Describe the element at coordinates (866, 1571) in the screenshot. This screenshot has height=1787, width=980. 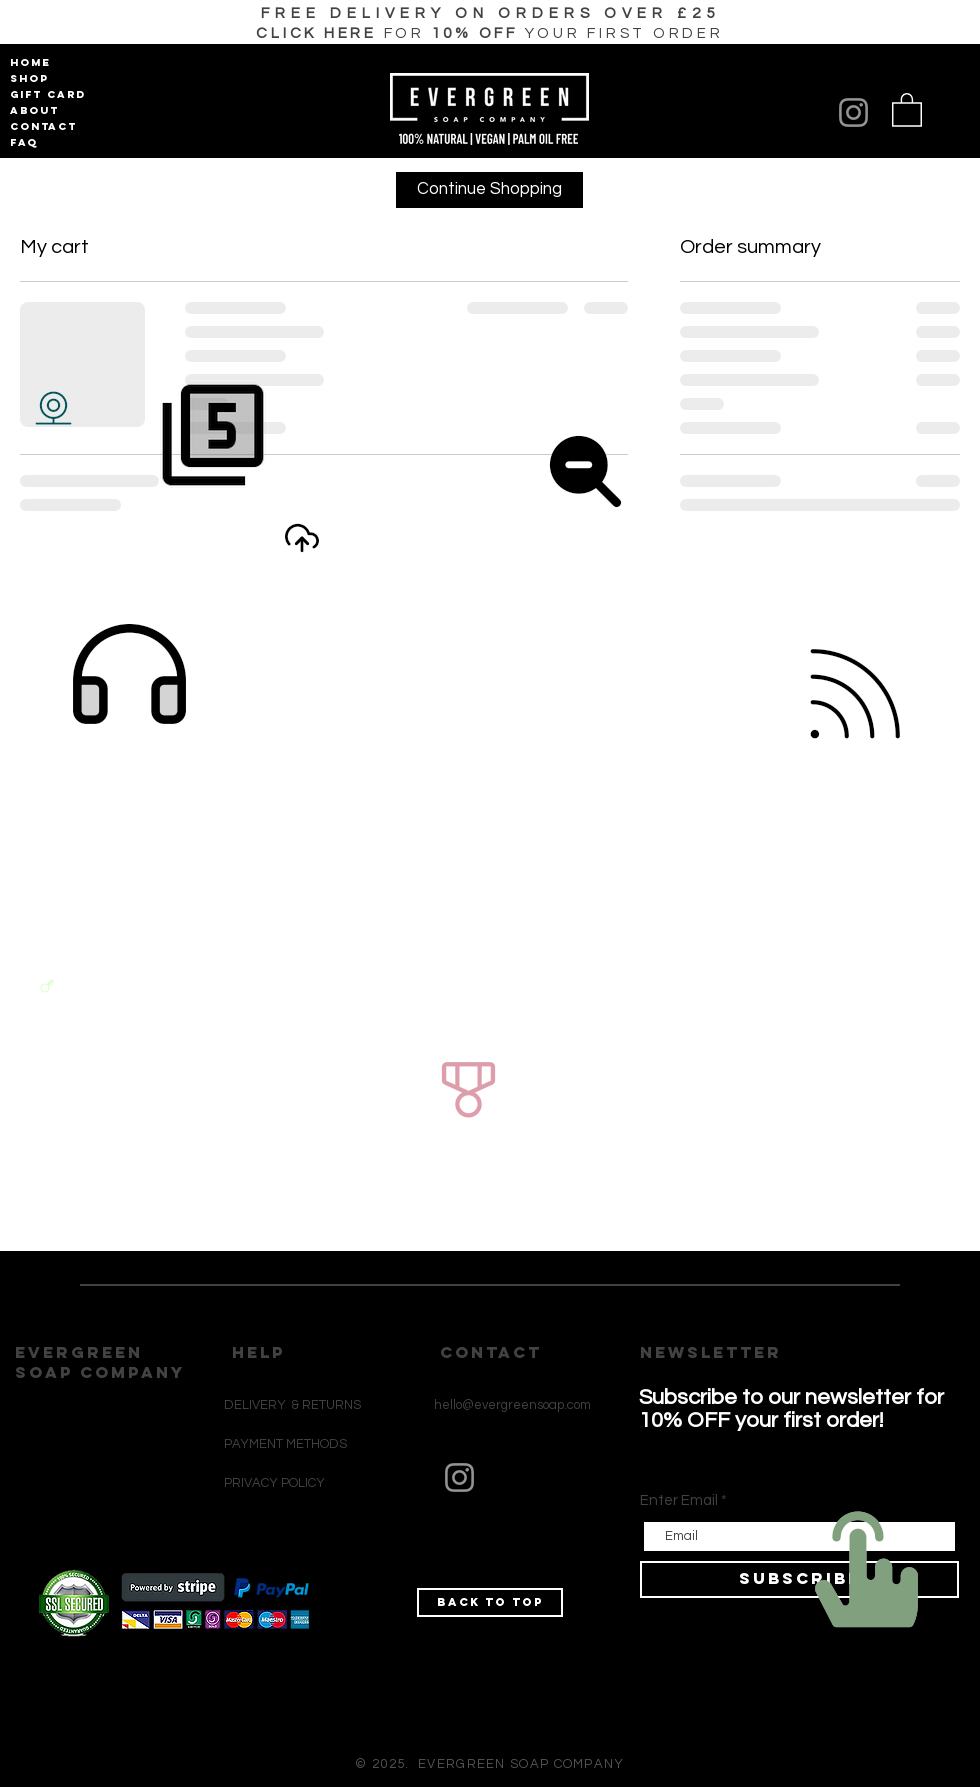
I see `tap to interact with an element` at that location.